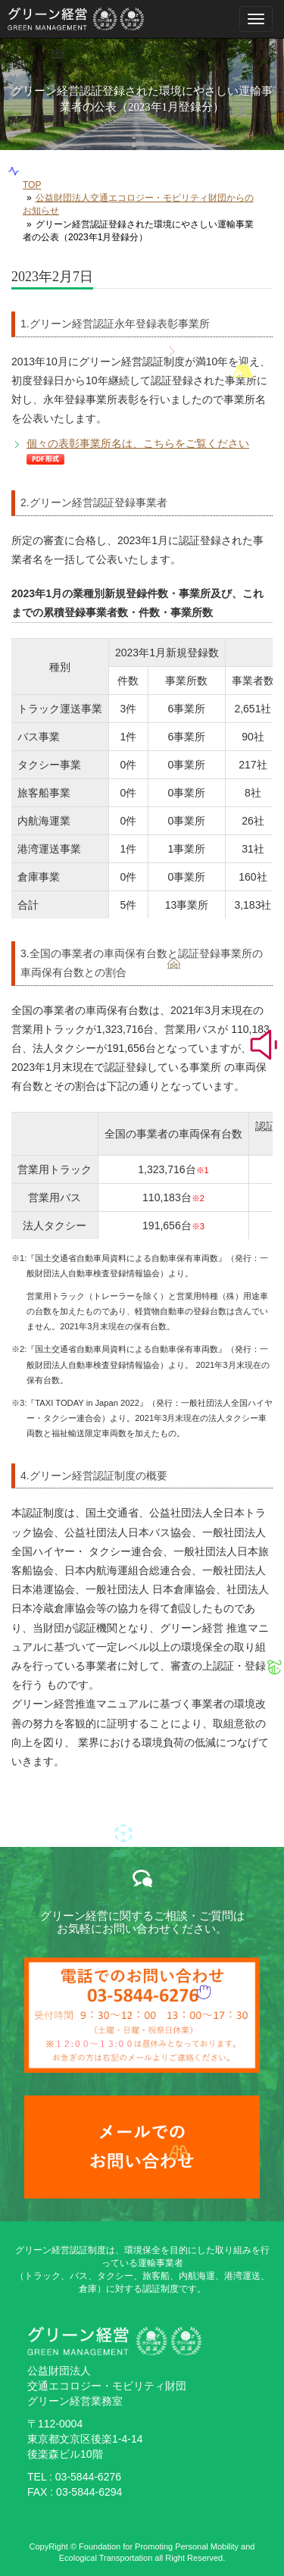 The width and height of the screenshot is (284, 2576). Describe the element at coordinates (171, 351) in the screenshot. I see `navigate to the next item or page` at that location.